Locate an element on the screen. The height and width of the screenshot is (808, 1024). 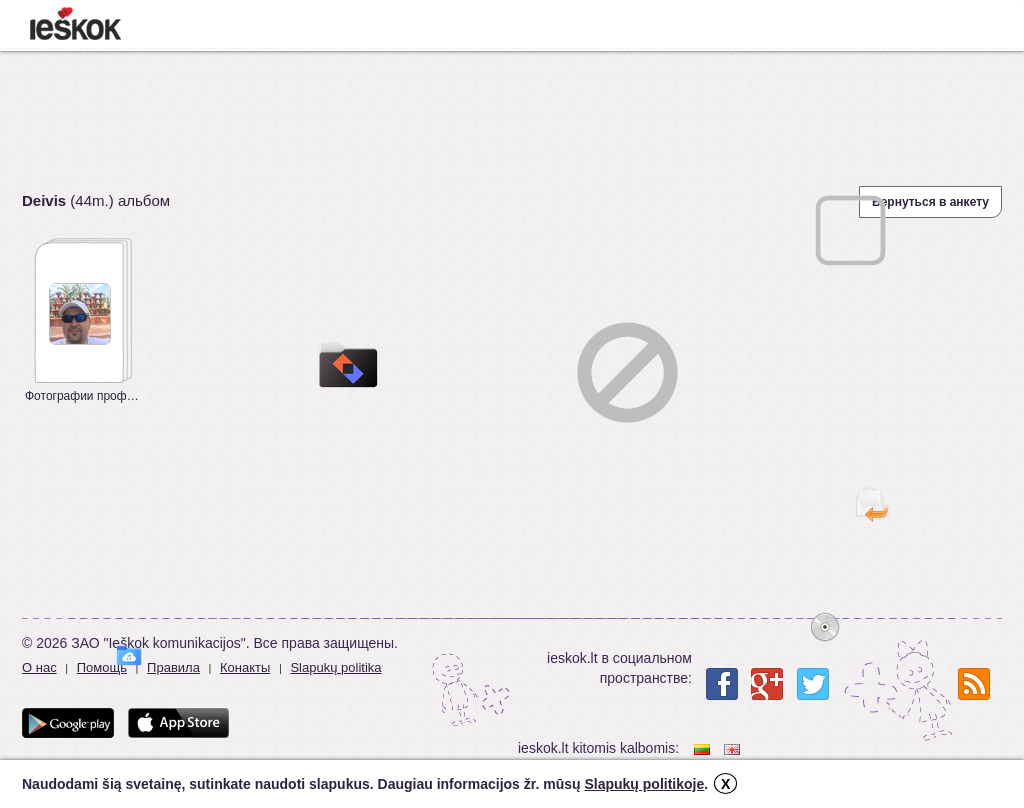
indicates a replied email message is located at coordinates (871, 504).